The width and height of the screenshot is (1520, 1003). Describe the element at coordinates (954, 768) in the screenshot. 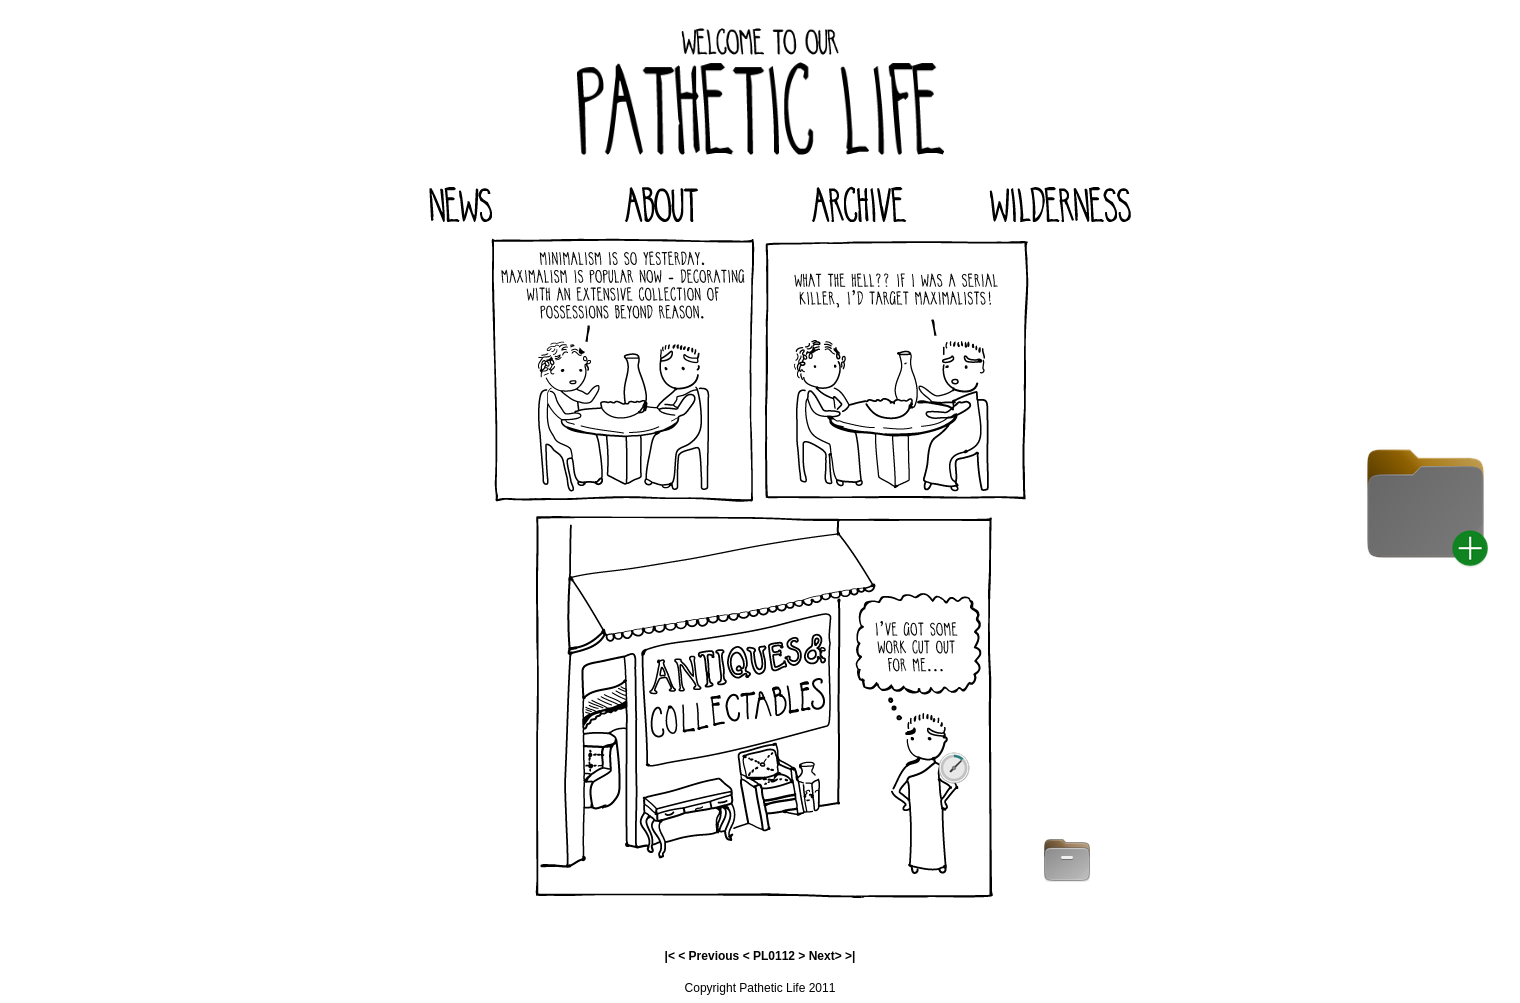

I see `open sysprof system profiler` at that location.